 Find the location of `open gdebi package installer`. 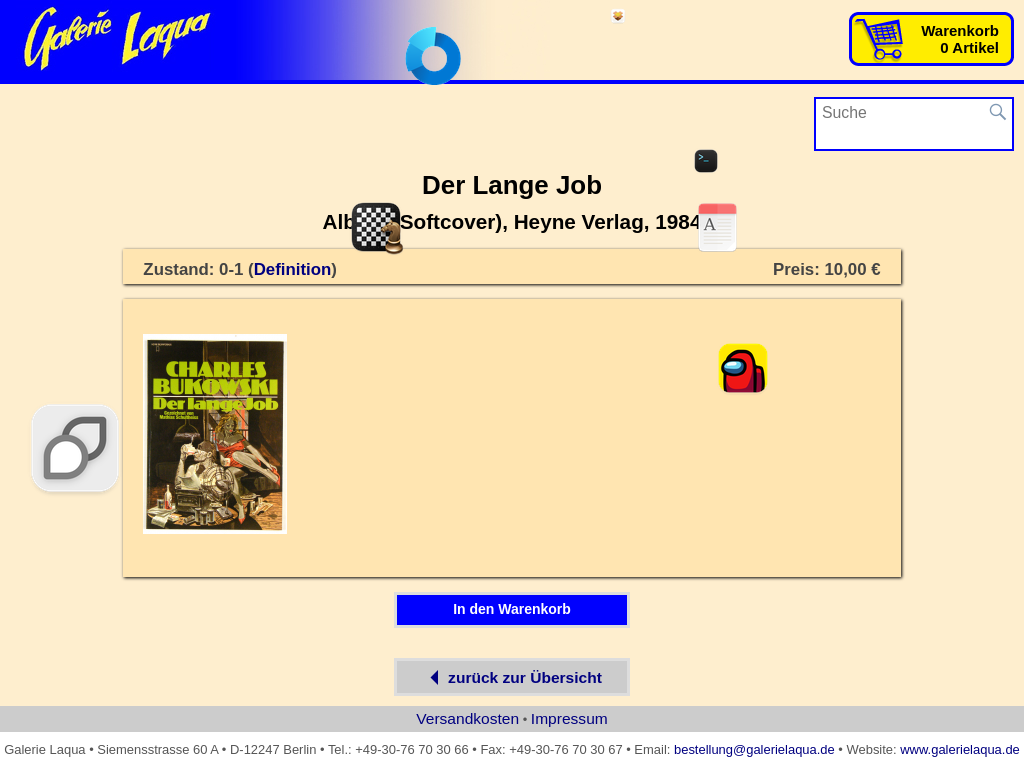

open gdebi package installer is located at coordinates (618, 16).